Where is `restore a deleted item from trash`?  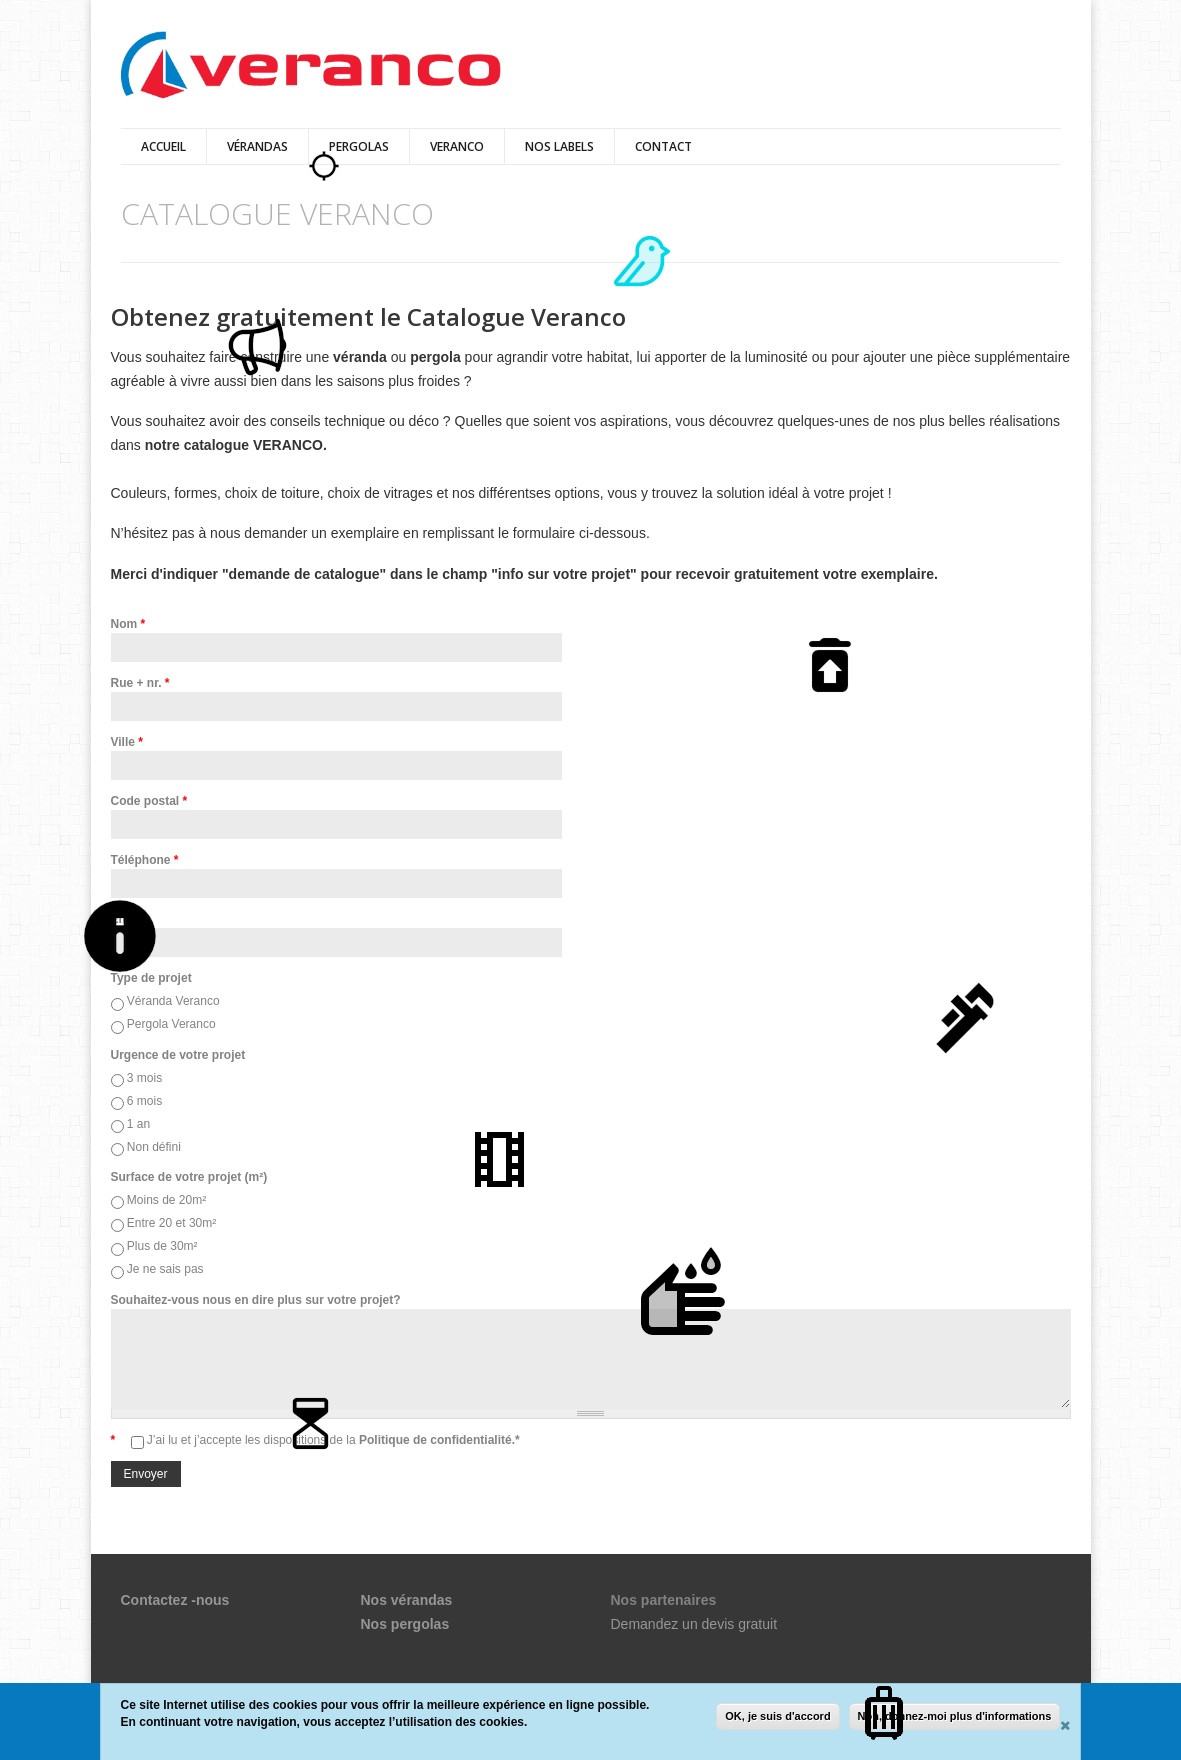 restore a deleted item from trash is located at coordinates (830, 665).